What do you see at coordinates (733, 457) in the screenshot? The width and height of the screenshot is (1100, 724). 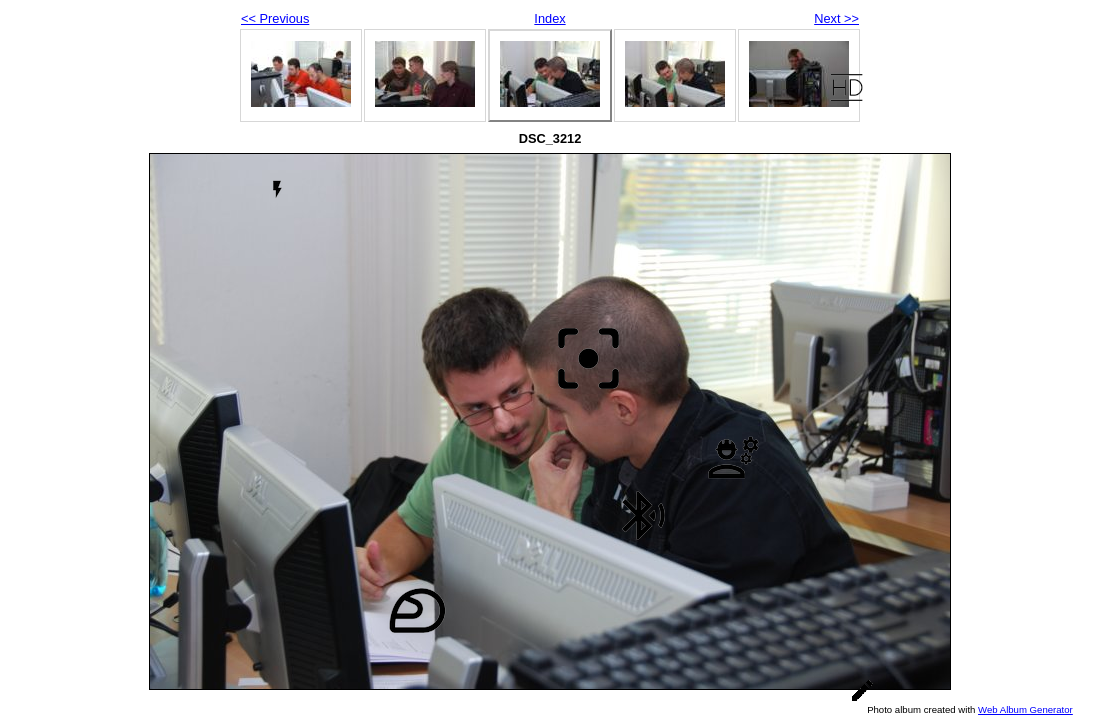 I see `access engineering or technical settings` at bounding box center [733, 457].